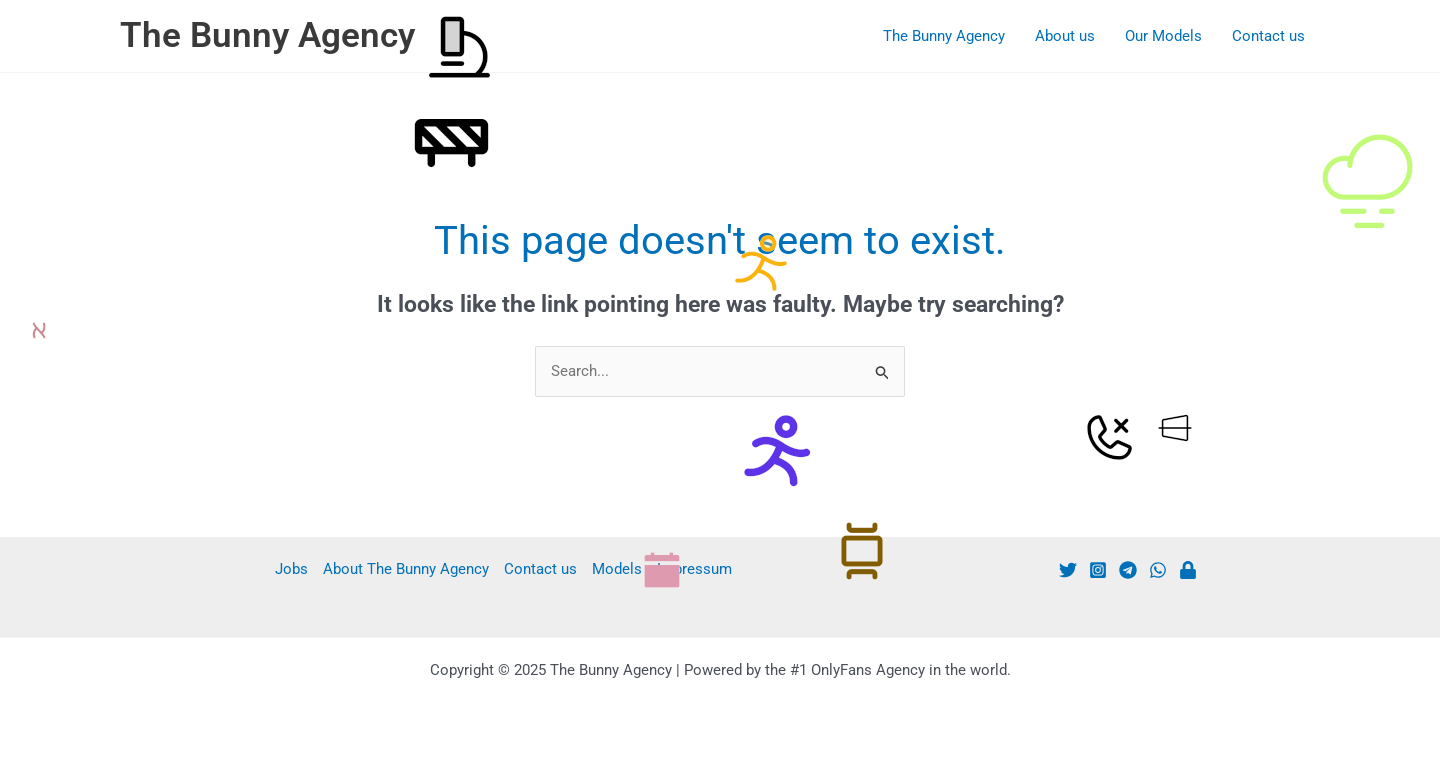  What do you see at coordinates (1175, 428) in the screenshot?
I see `adjust perspective or viewing angle` at bounding box center [1175, 428].